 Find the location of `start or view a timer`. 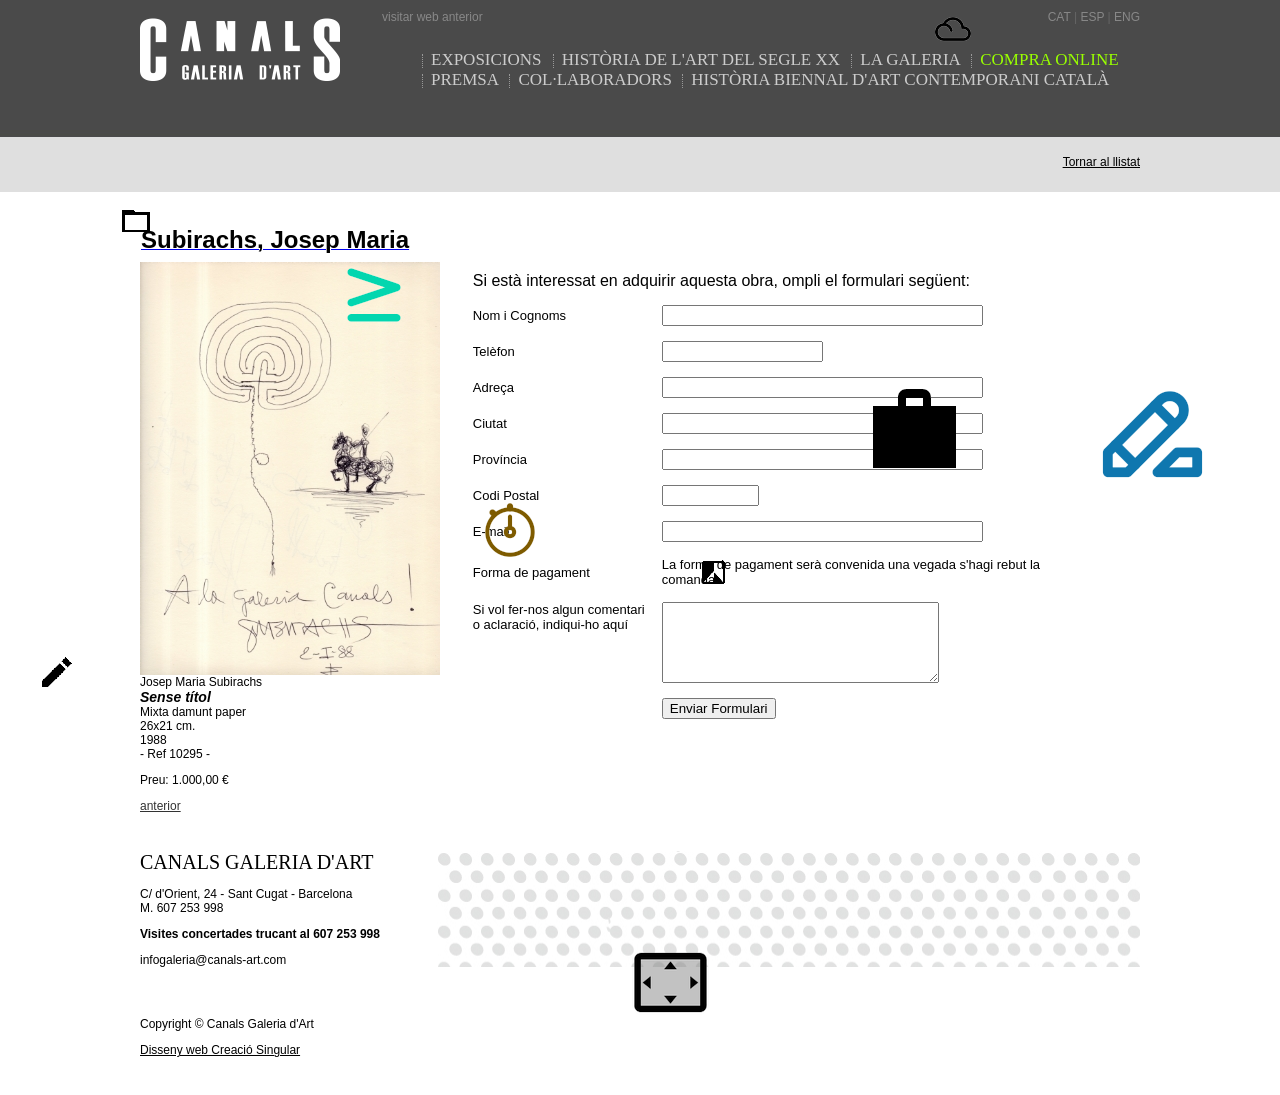

start or view a timer is located at coordinates (510, 530).